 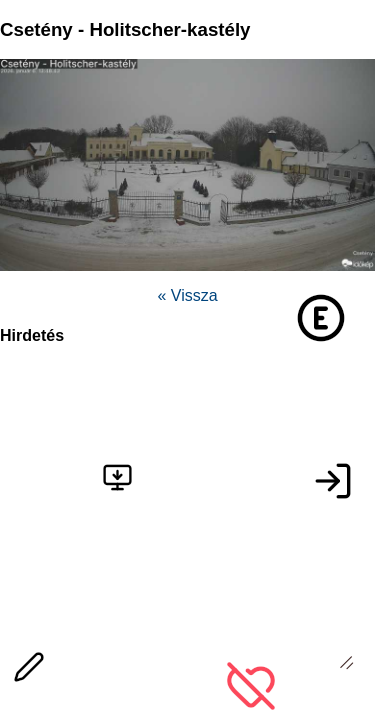 What do you see at coordinates (251, 686) in the screenshot?
I see `remove from favorites` at bounding box center [251, 686].